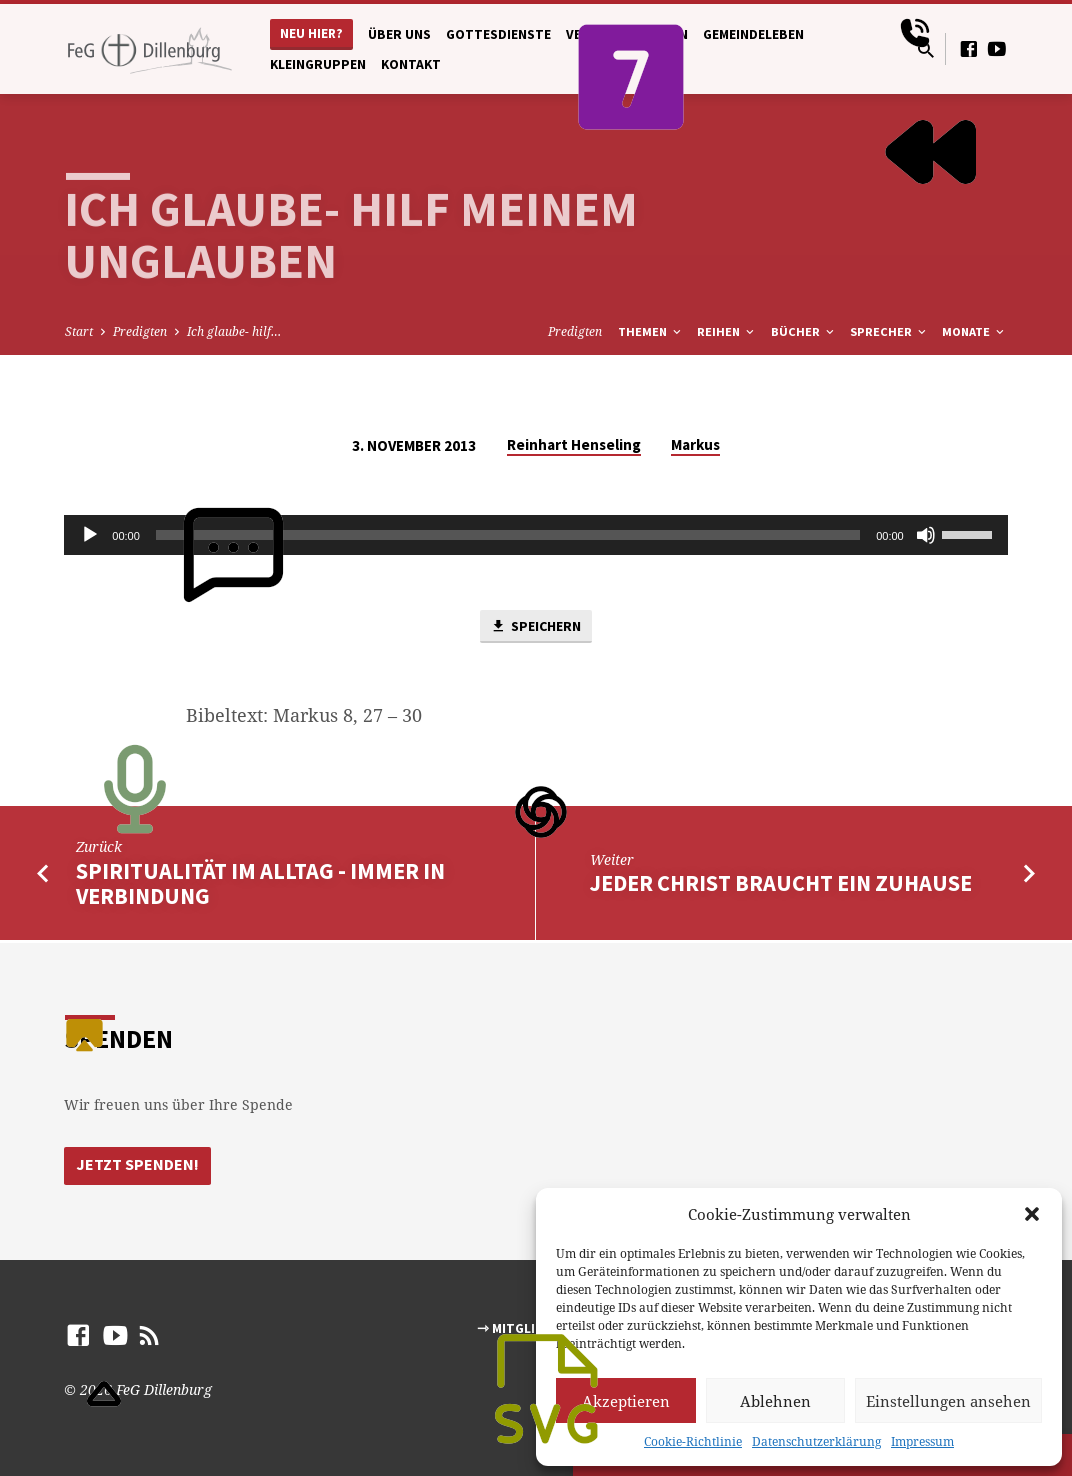 The height and width of the screenshot is (1476, 1072). What do you see at coordinates (541, 812) in the screenshot?
I see `open loom video recording app` at bounding box center [541, 812].